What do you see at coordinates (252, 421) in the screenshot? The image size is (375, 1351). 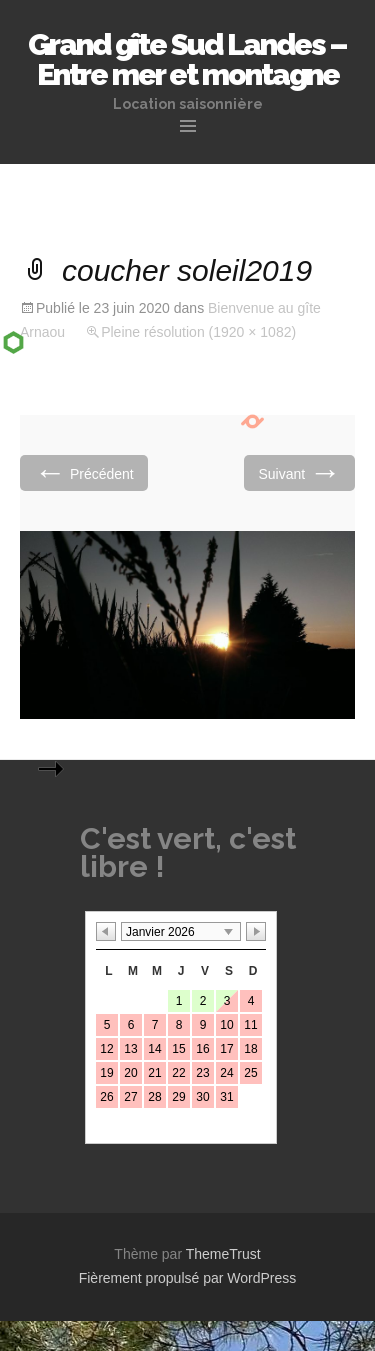 I see `open pr.co app or website` at bounding box center [252, 421].